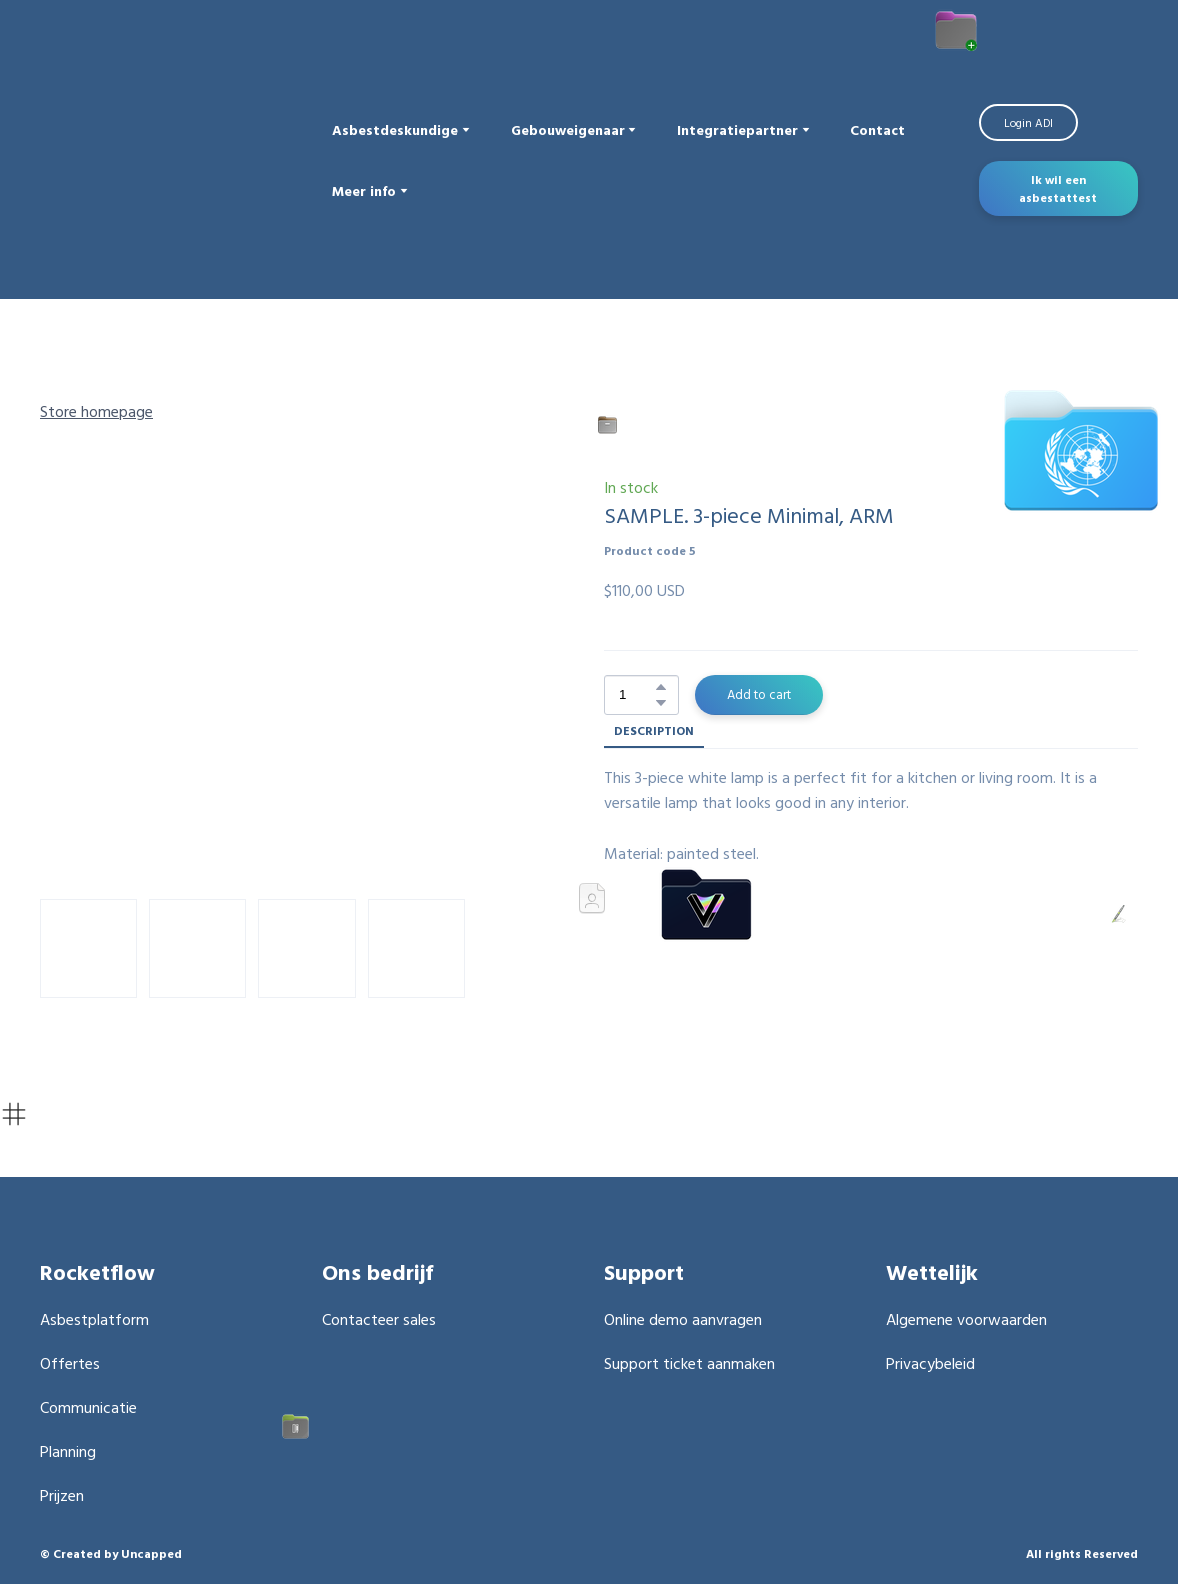 The height and width of the screenshot is (1584, 1178). What do you see at coordinates (1118, 914) in the screenshot?
I see `set text direction to left-to-right` at bounding box center [1118, 914].